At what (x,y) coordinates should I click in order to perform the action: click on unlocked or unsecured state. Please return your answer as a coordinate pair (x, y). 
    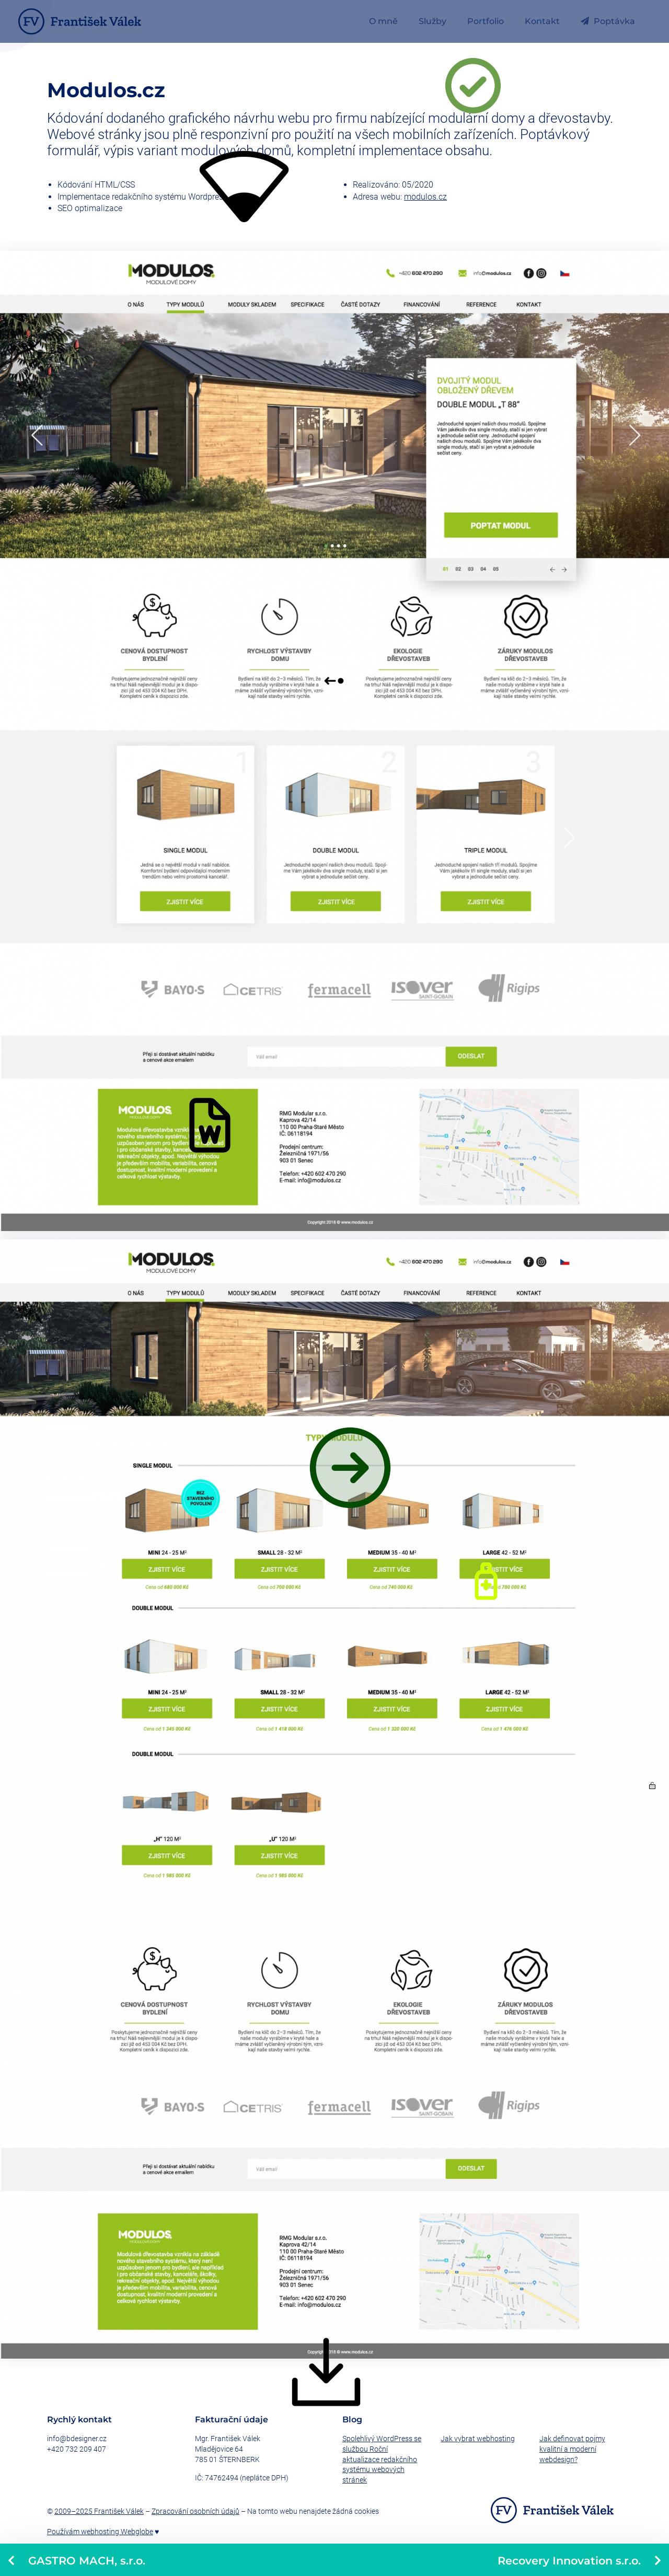
    Looking at the image, I should click on (652, 1786).